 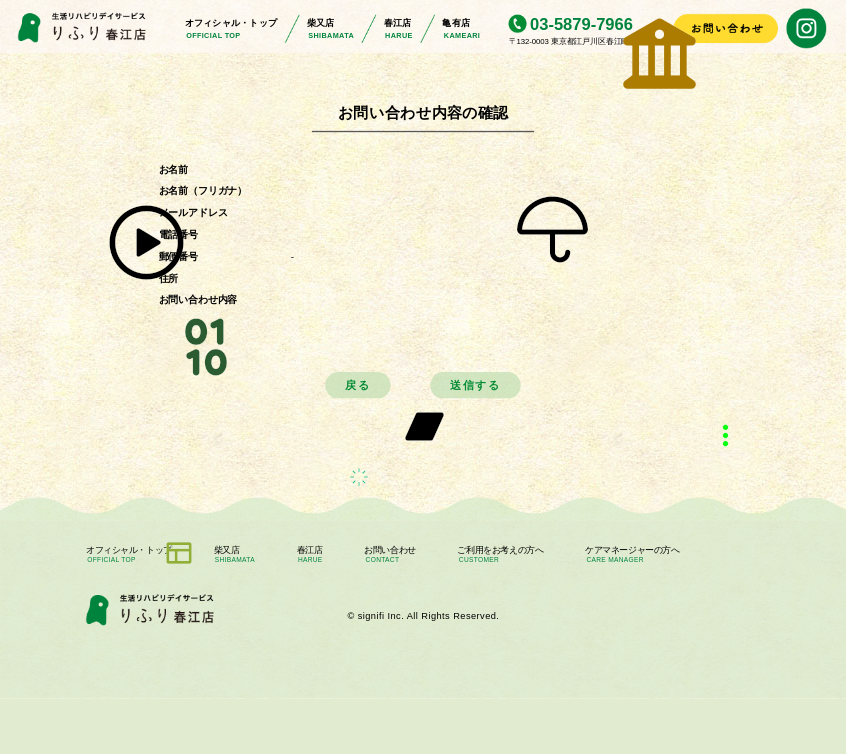 What do you see at coordinates (659, 52) in the screenshot?
I see `view nearby museums or cultural attractions` at bounding box center [659, 52].